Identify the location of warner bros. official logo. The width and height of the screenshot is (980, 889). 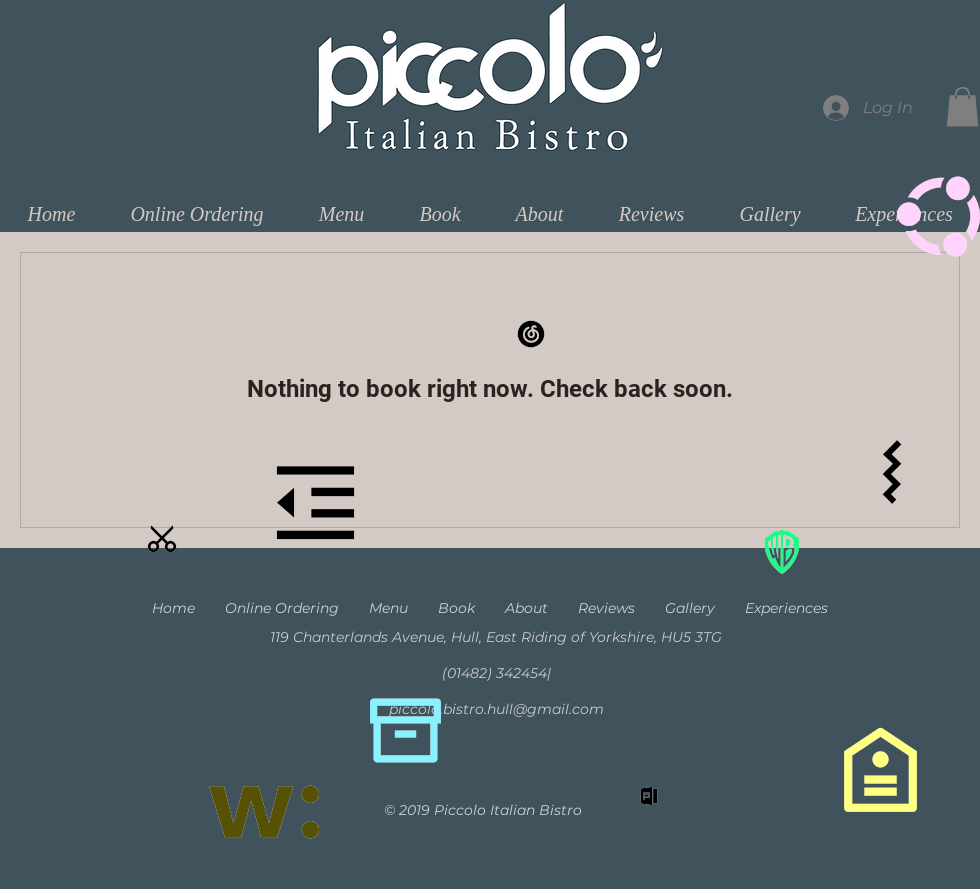
(782, 552).